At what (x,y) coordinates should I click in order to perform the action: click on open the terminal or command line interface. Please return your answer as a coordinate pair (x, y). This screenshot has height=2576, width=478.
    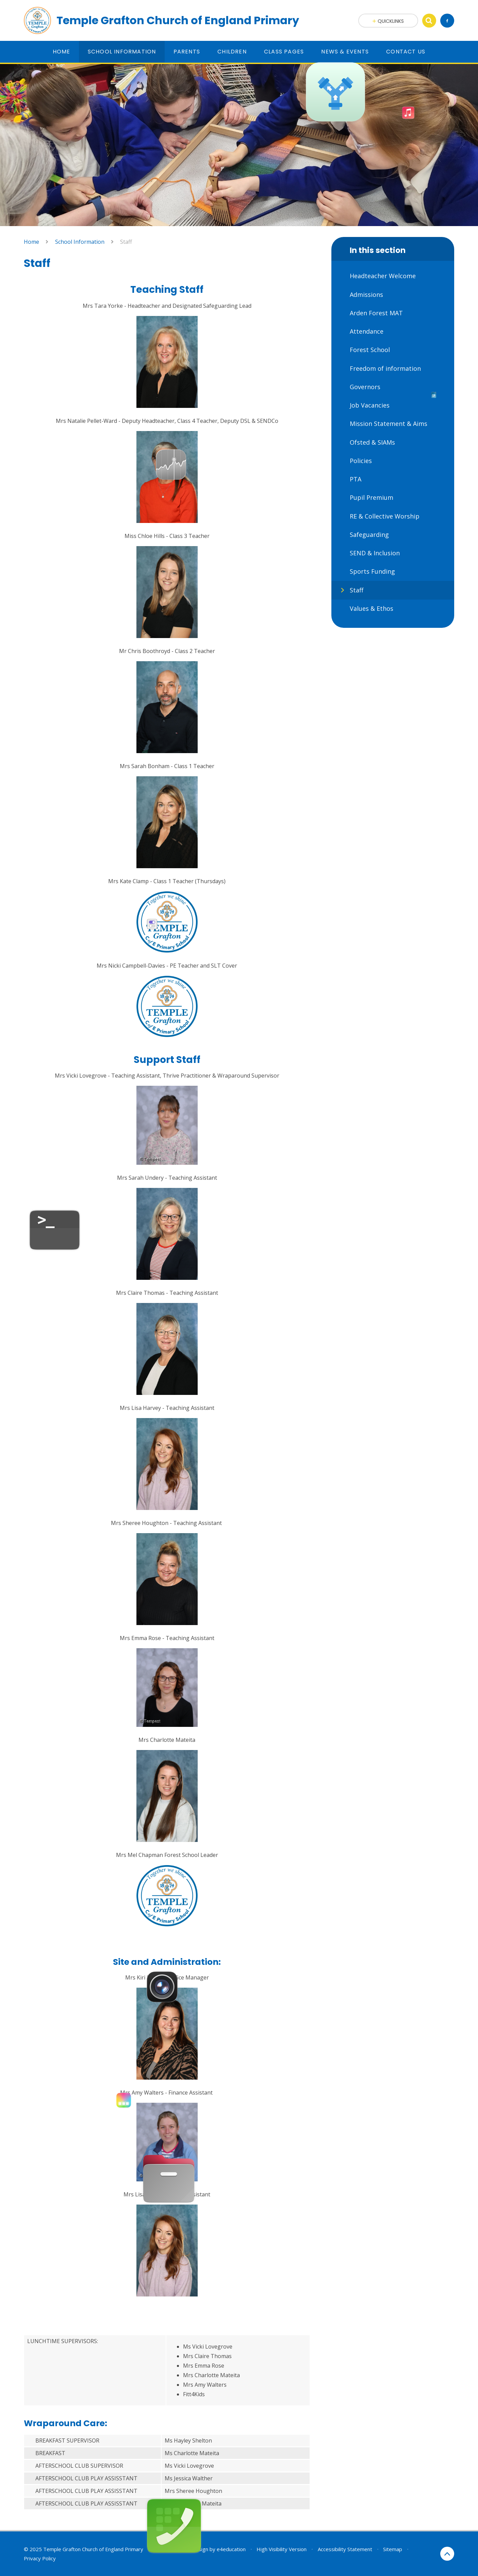
    Looking at the image, I should click on (54, 1230).